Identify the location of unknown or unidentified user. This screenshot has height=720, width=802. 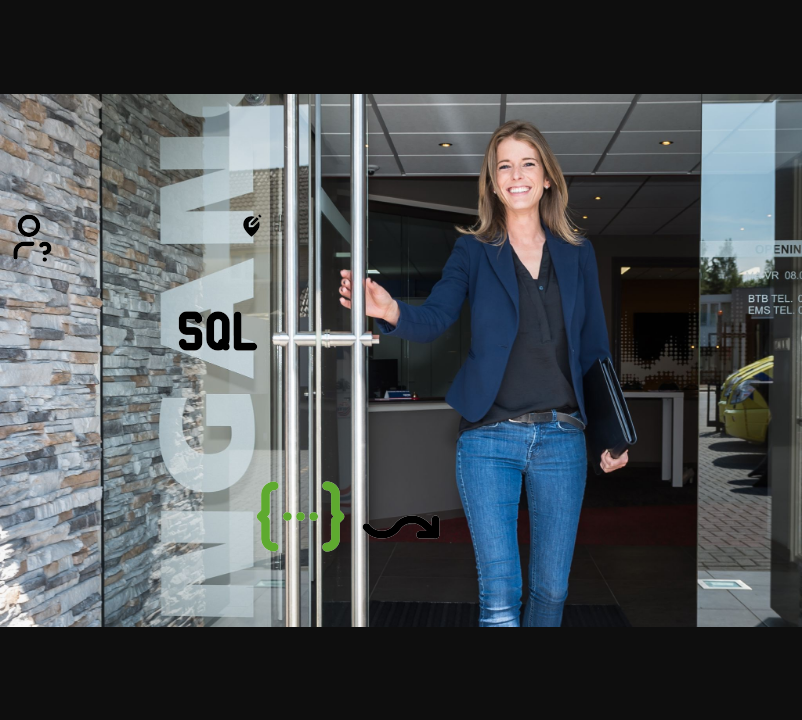
(29, 237).